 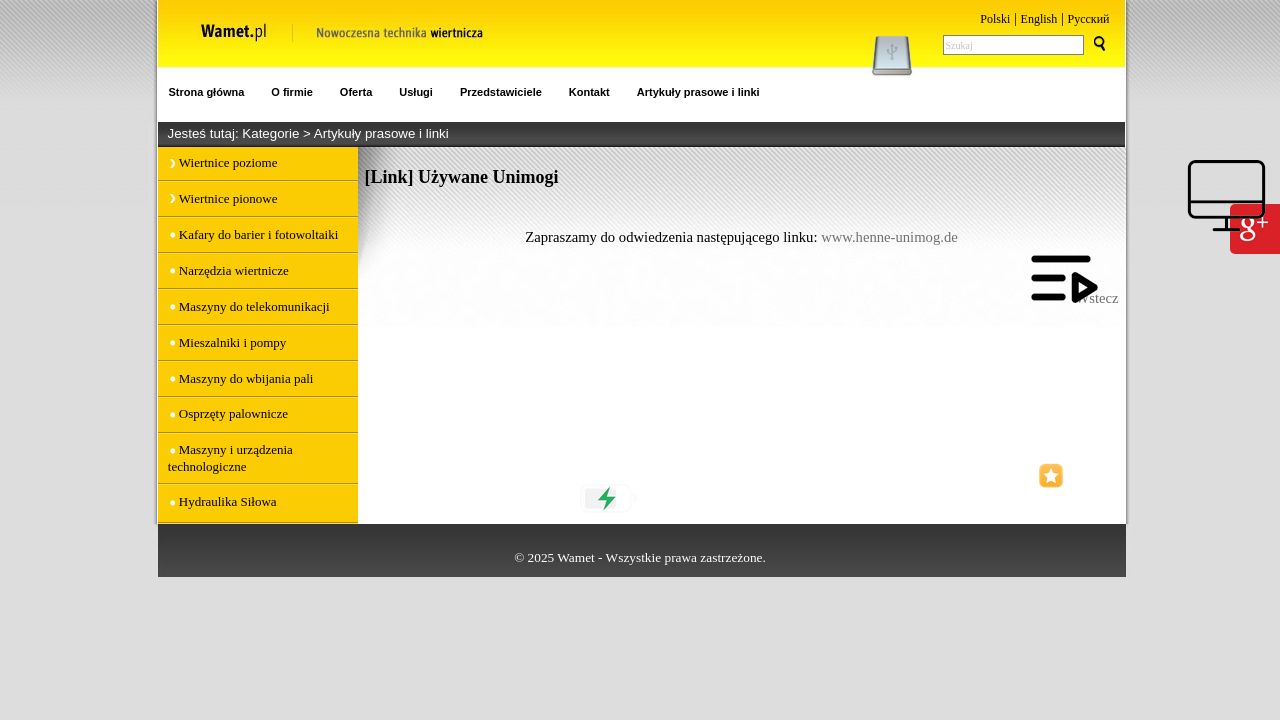 I want to click on switch to desktop view, so click(x=1226, y=192).